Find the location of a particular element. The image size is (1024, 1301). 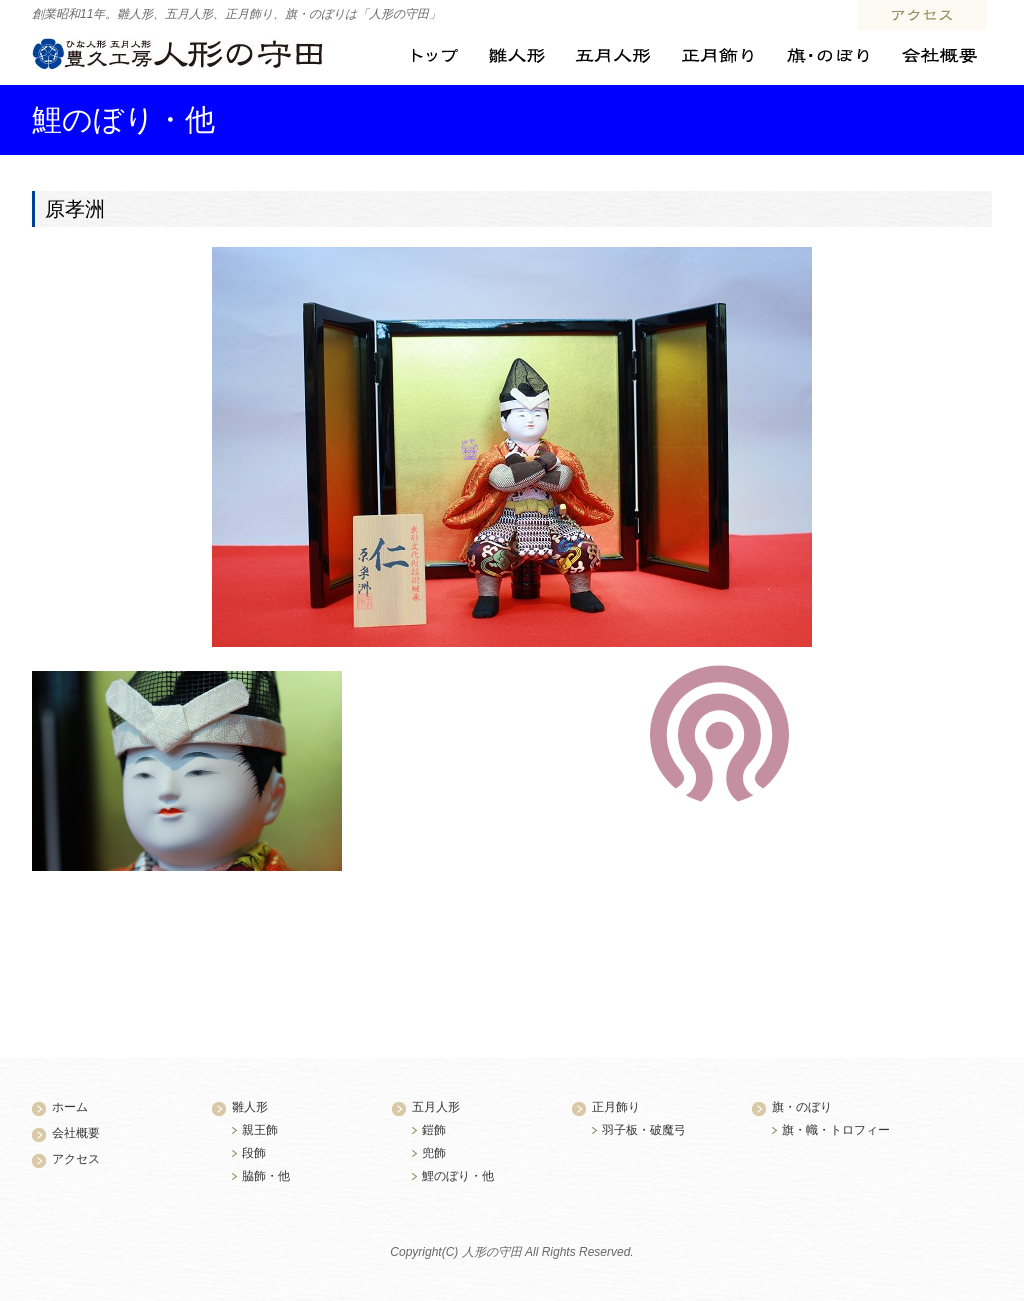

visit the Composer website or documentation is located at coordinates (469, 449).